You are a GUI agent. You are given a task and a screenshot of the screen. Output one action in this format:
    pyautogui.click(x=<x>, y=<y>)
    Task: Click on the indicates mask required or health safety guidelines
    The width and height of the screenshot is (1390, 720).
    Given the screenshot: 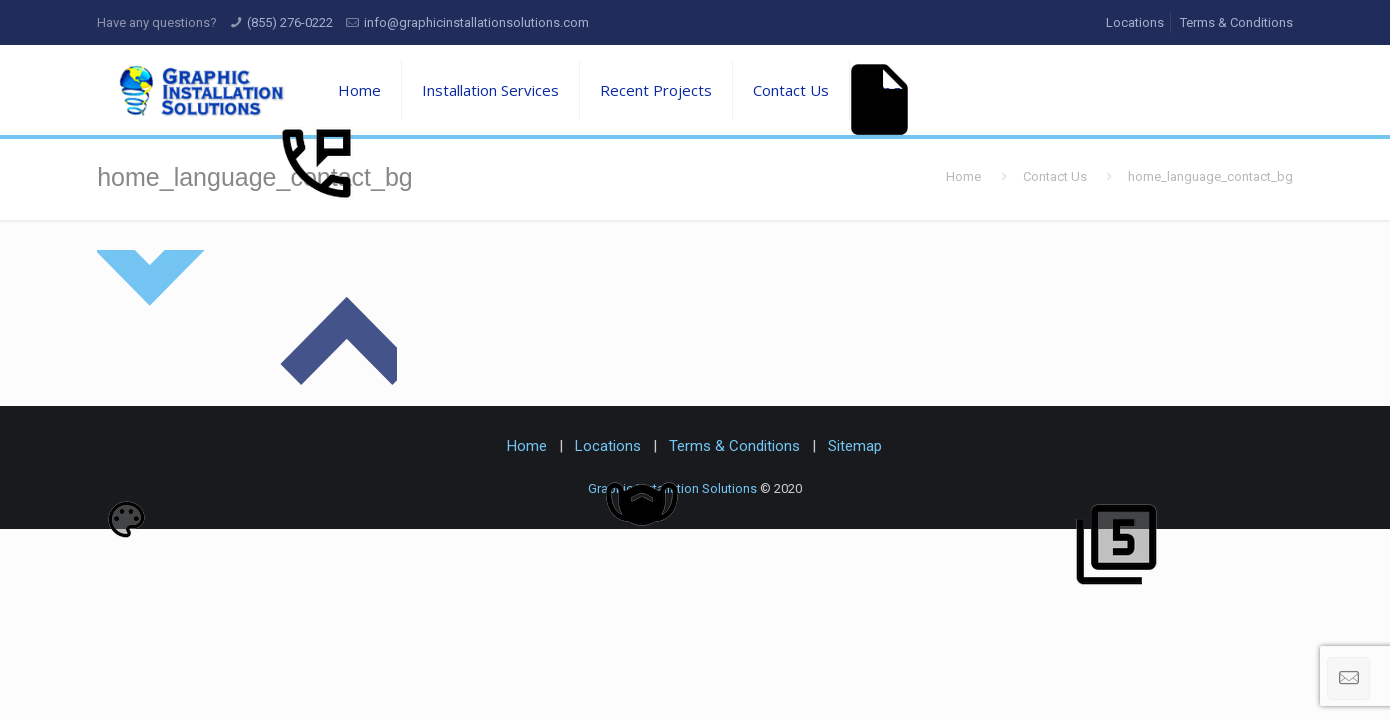 What is the action you would take?
    pyautogui.click(x=642, y=504)
    